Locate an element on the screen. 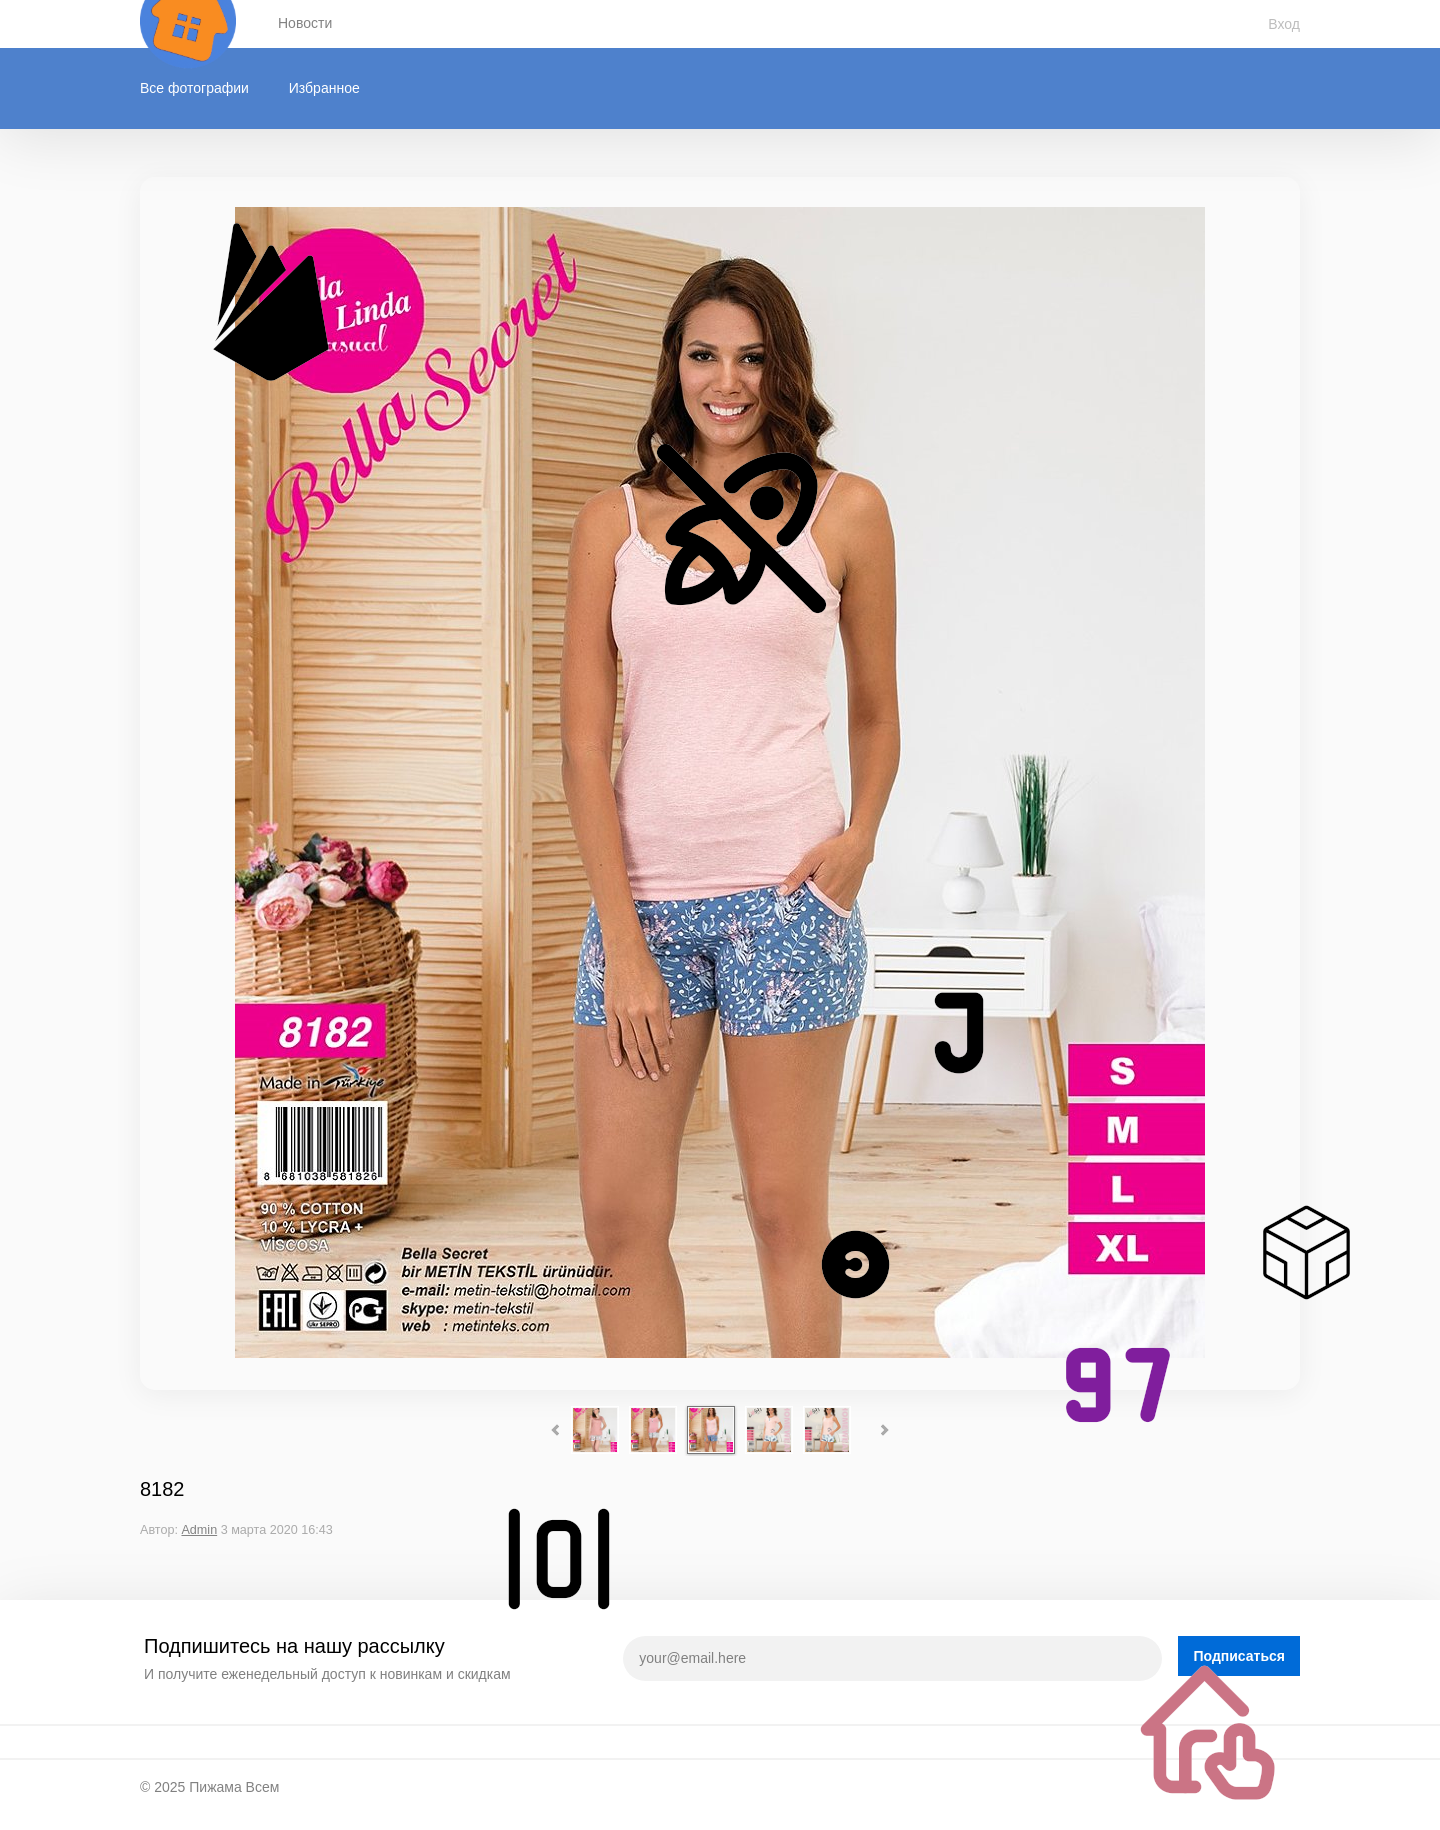 This screenshot has width=1440, height=1830. distribute layers evenly in vertical space is located at coordinates (559, 1559).